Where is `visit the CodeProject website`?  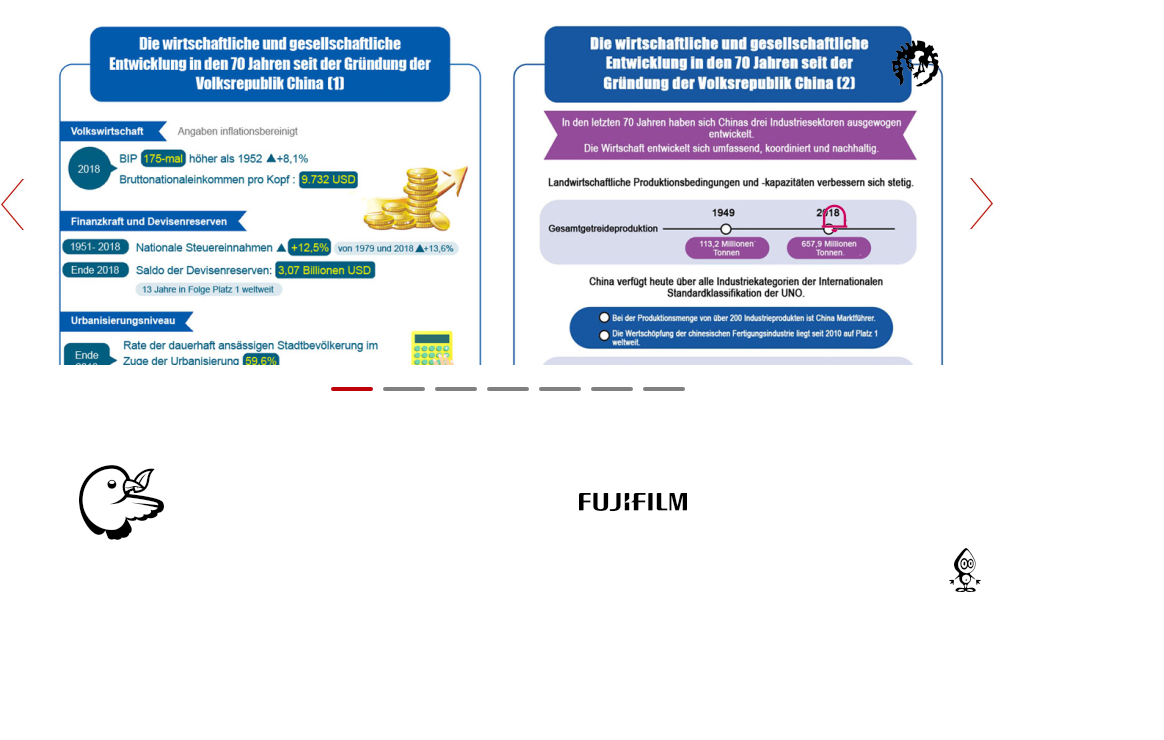
visit the CodeProject website is located at coordinates (965, 570).